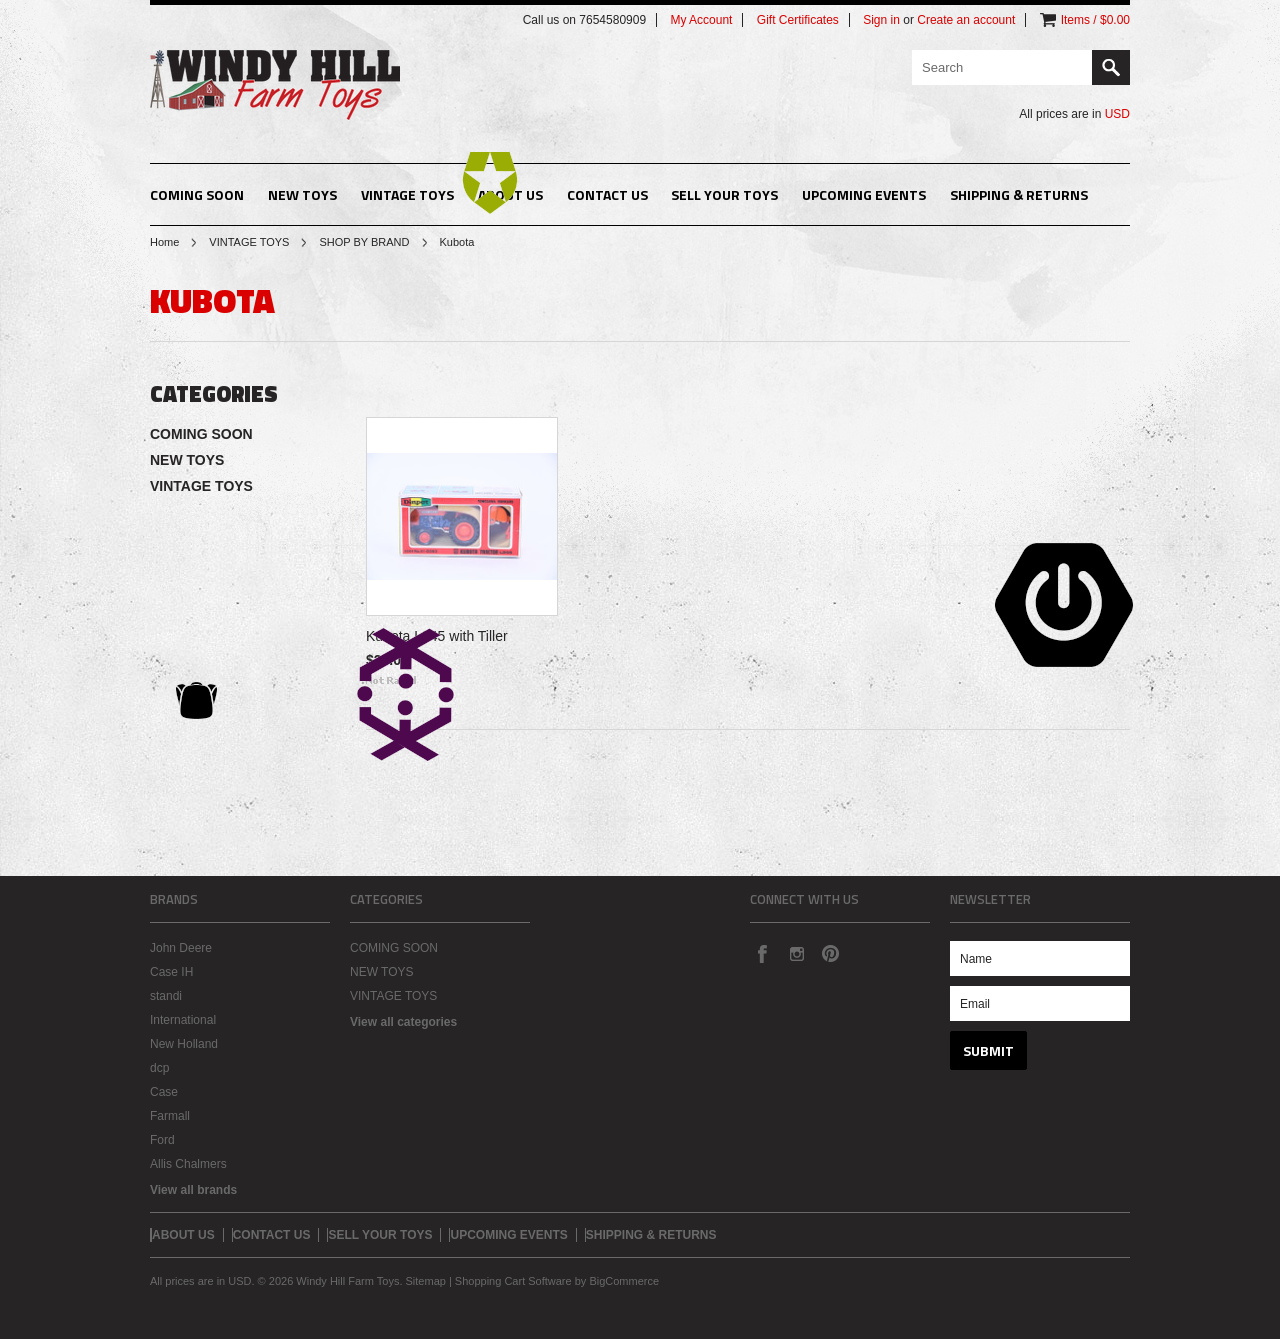 Image resolution: width=1280 pixels, height=1339 pixels. I want to click on visit showwcase developer portfolio platform, so click(196, 700).